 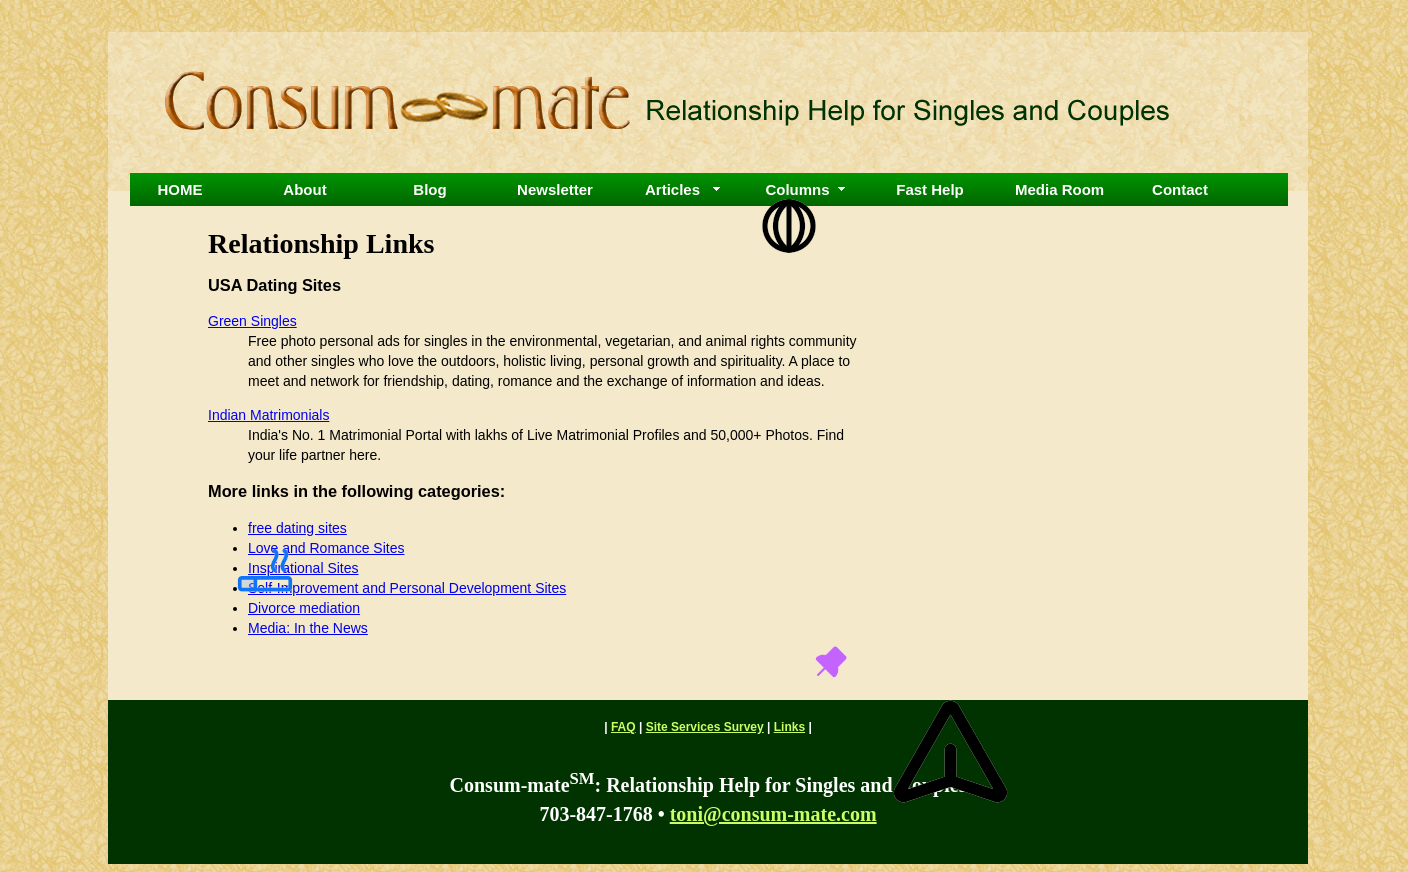 What do you see at coordinates (830, 663) in the screenshot?
I see `pin an item to keep it visible` at bounding box center [830, 663].